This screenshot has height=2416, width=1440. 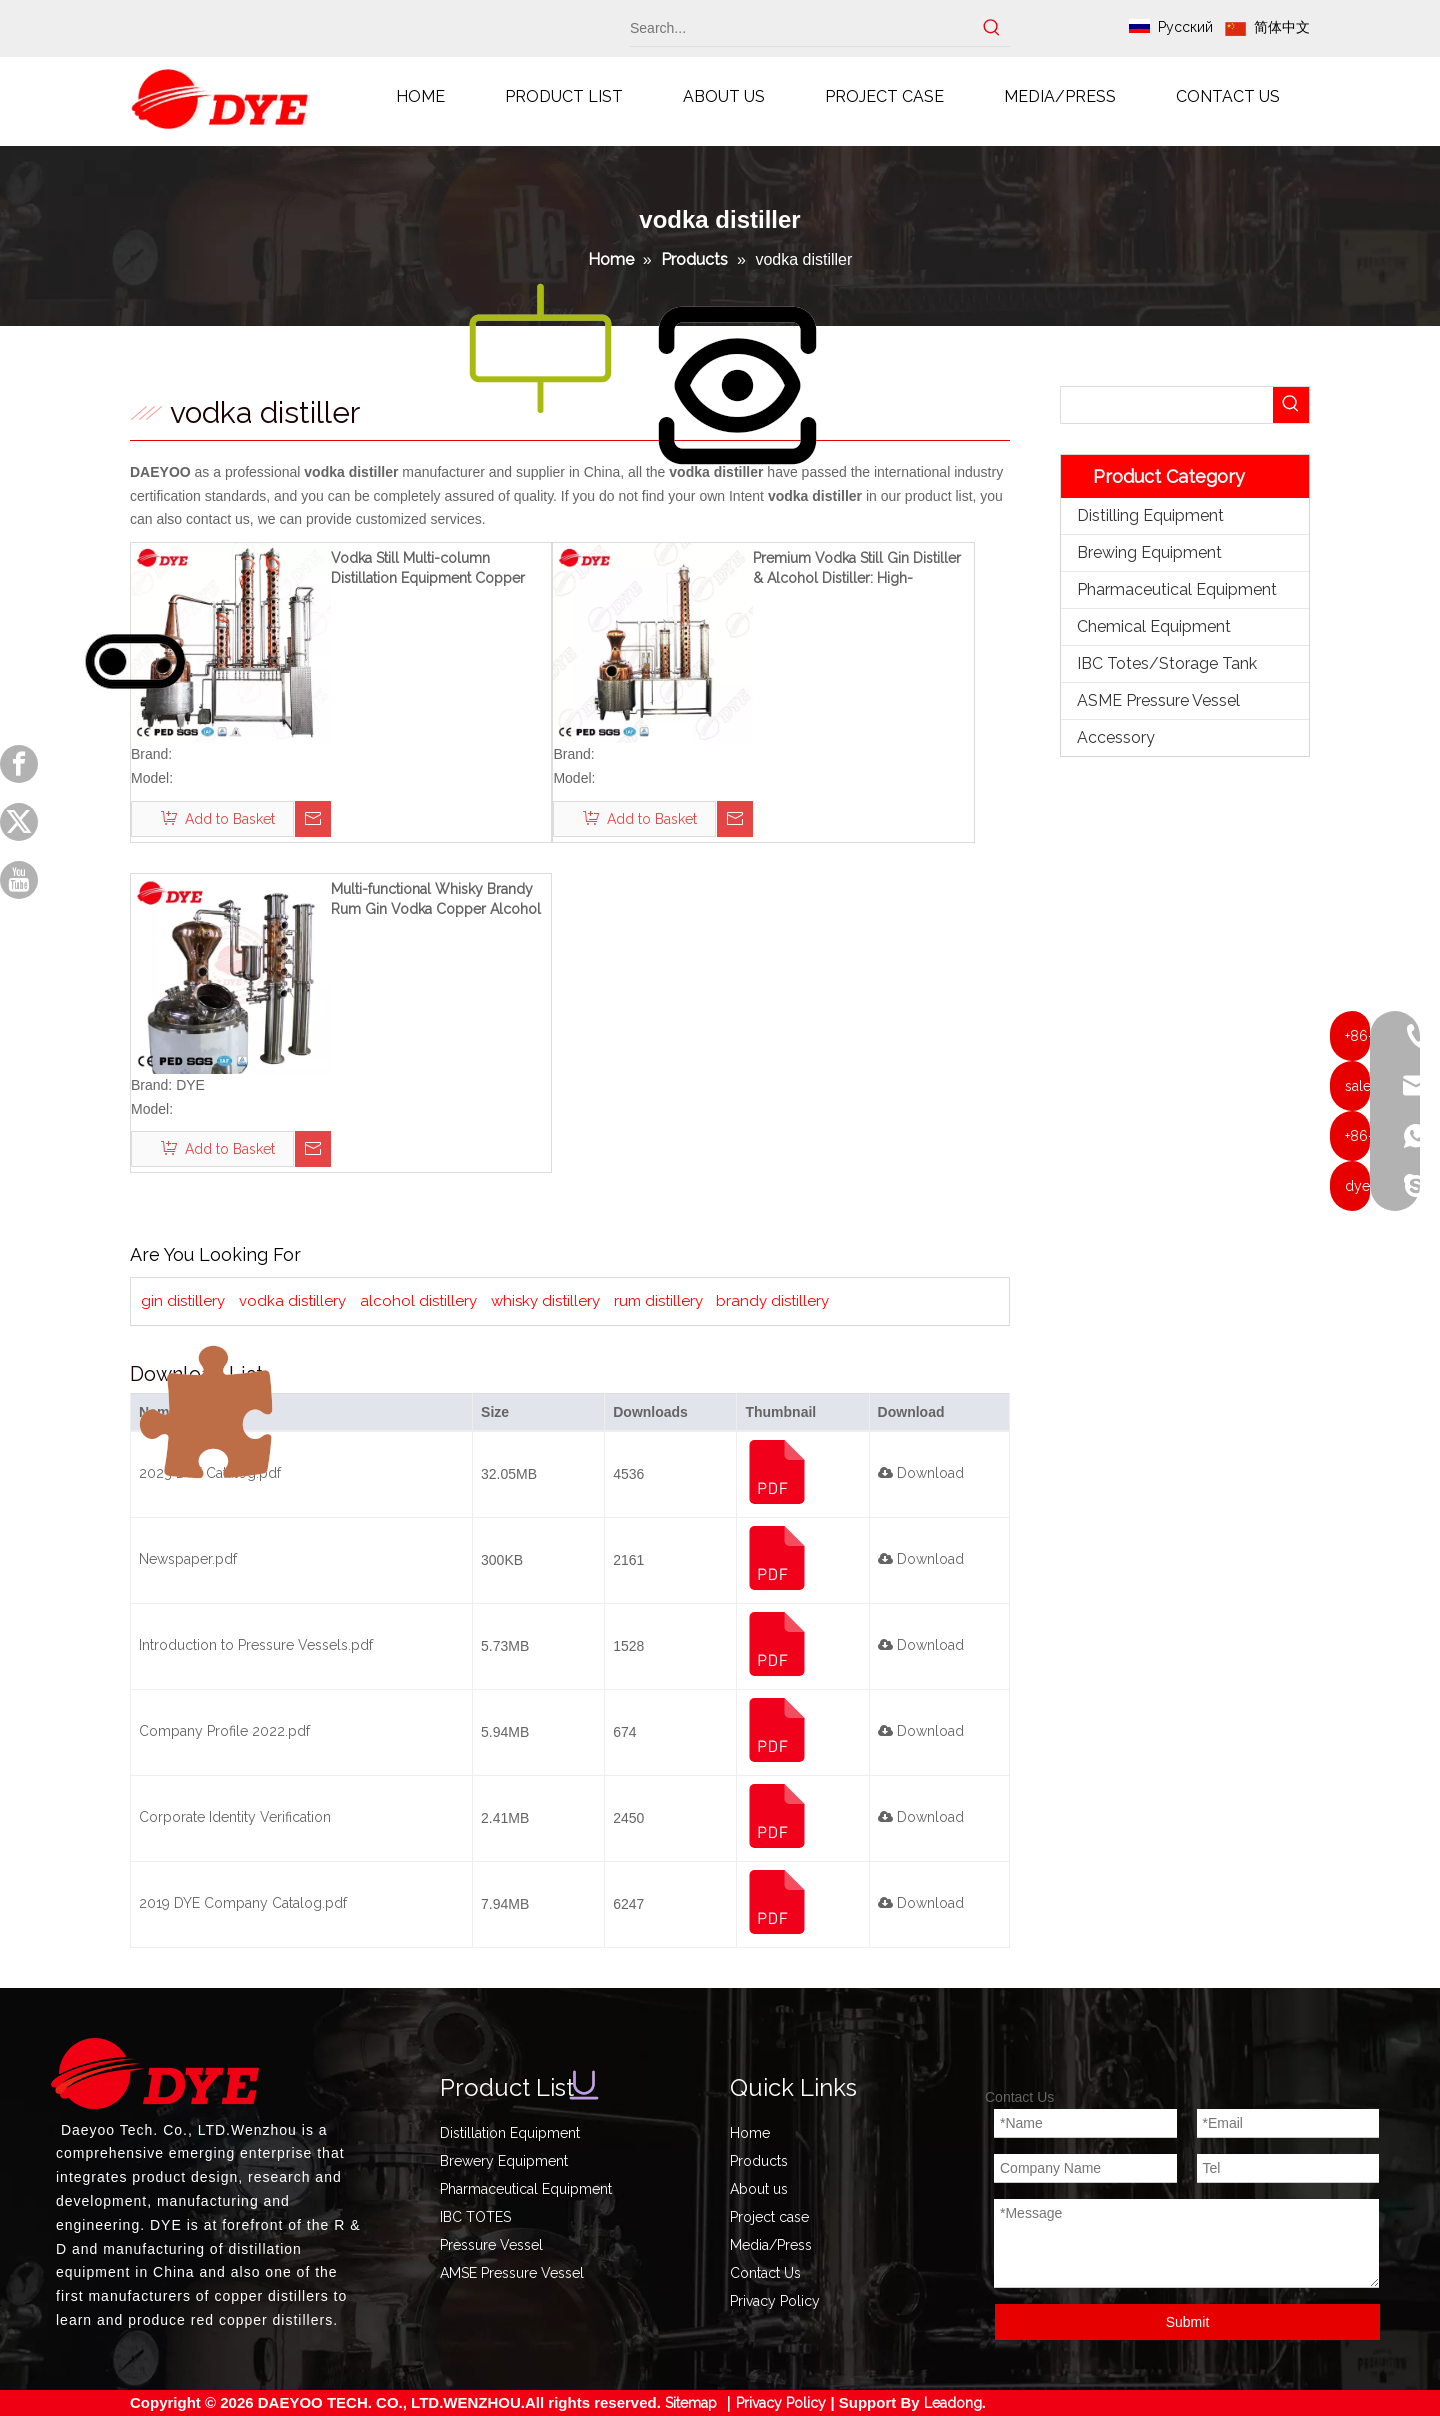 What do you see at coordinates (135, 661) in the screenshot?
I see `toggle switch in off position` at bounding box center [135, 661].